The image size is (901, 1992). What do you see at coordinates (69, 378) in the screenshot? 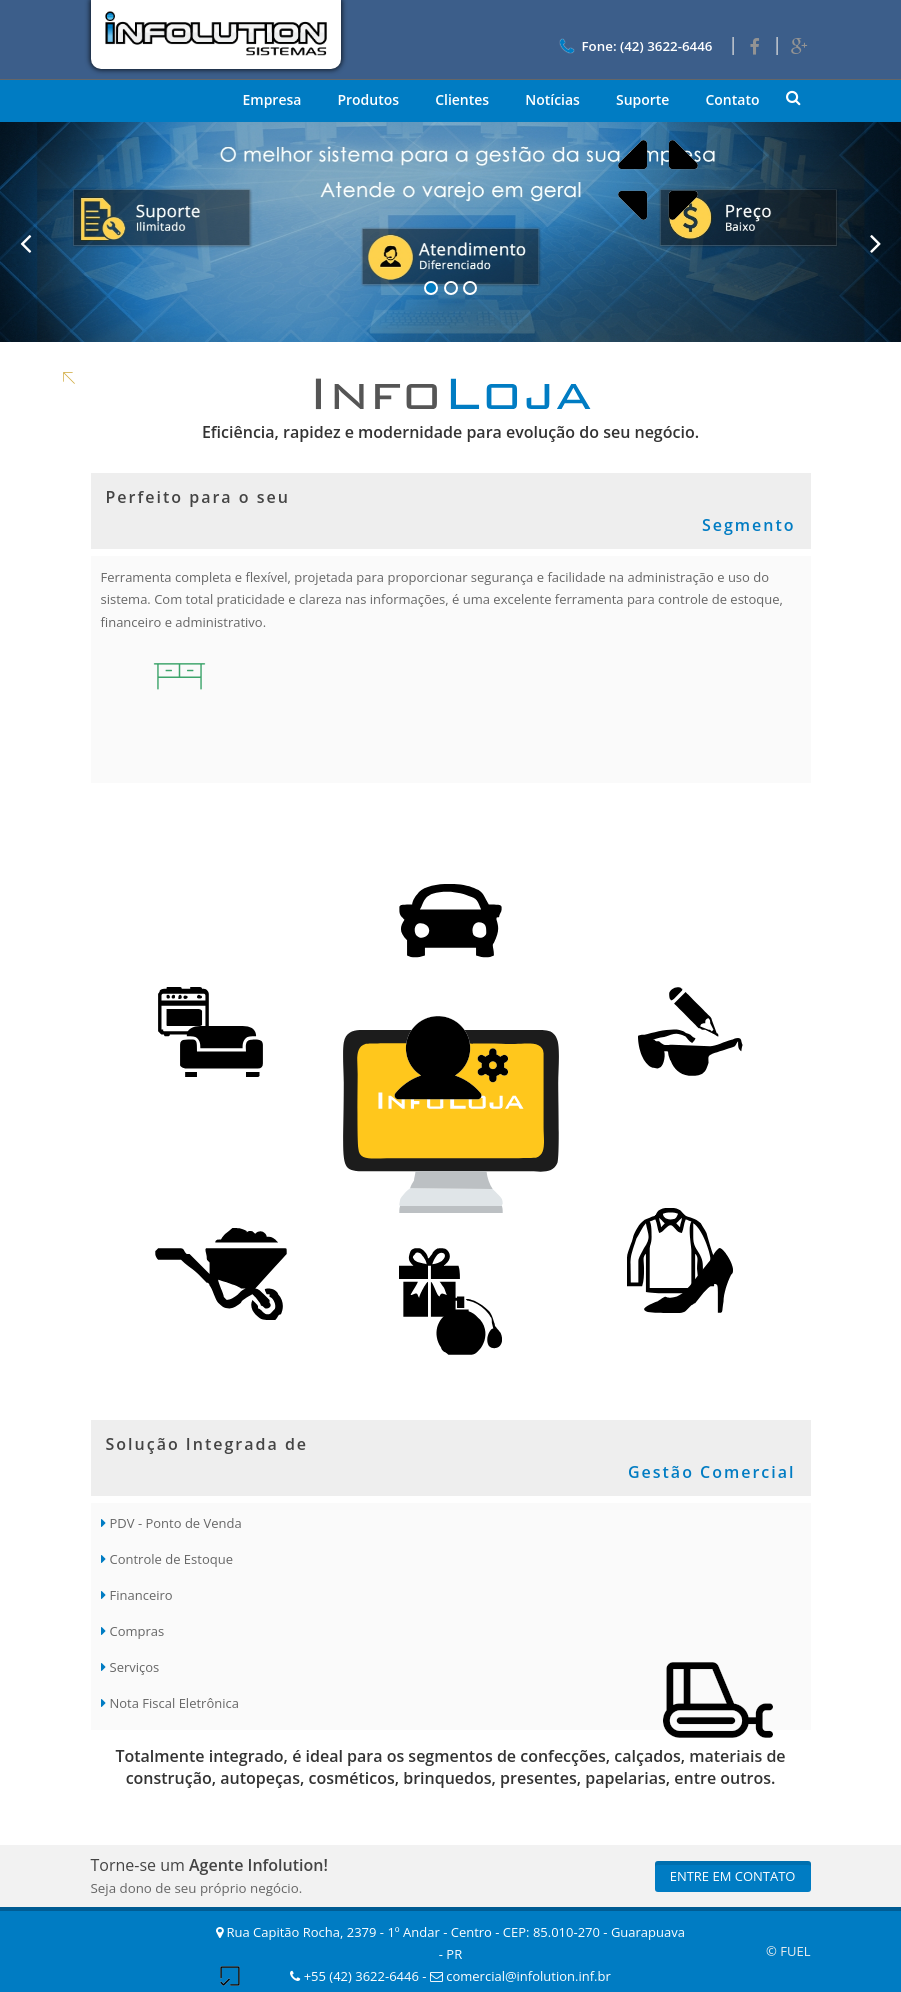
I see `navigate back to previous screen` at bounding box center [69, 378].